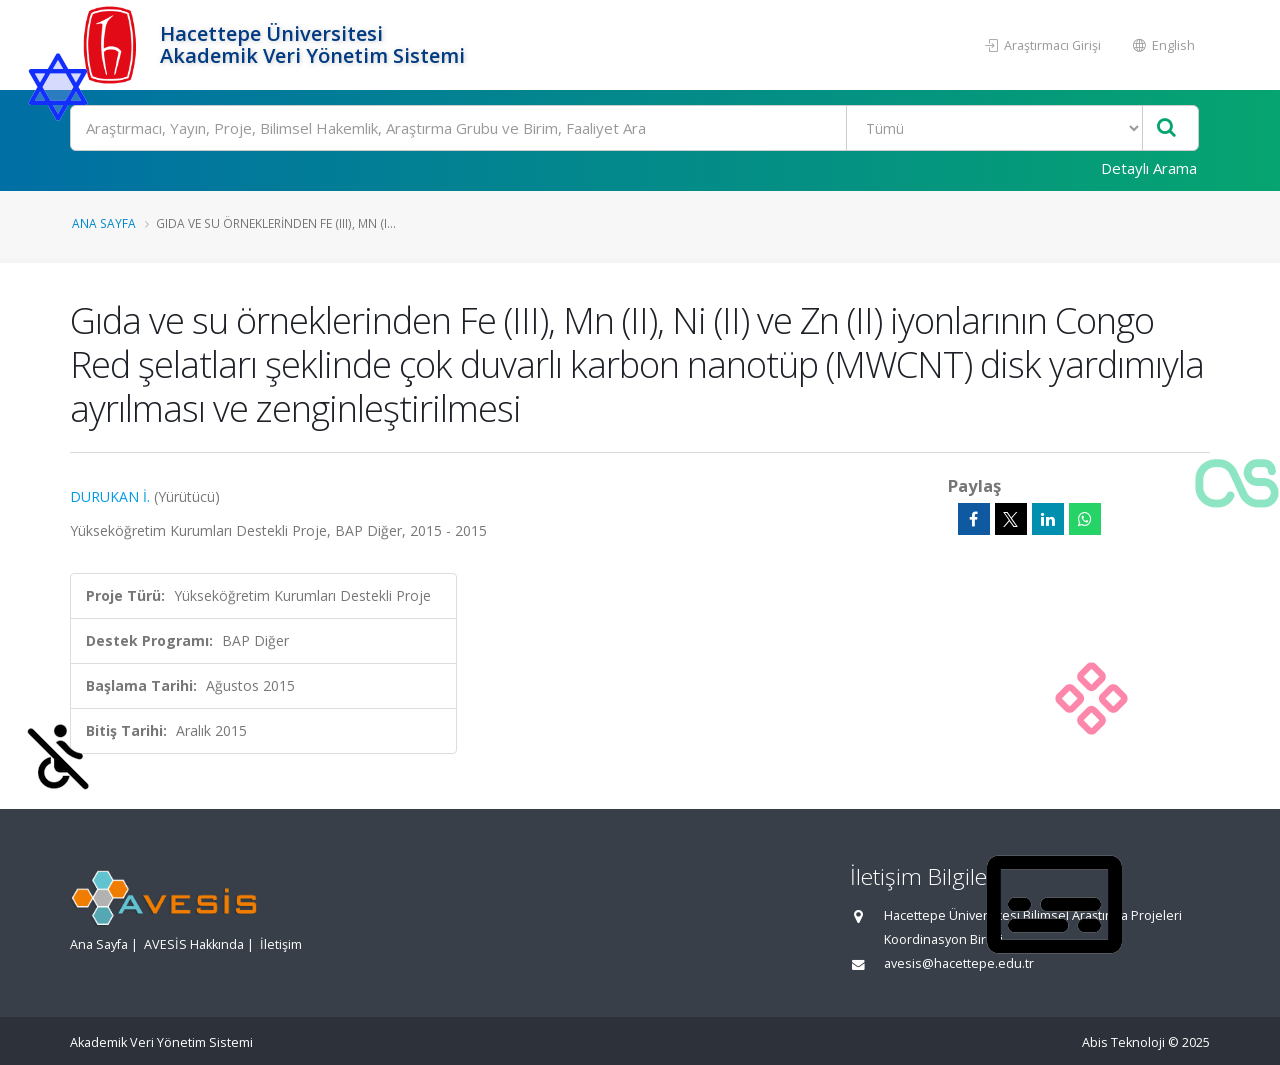 The image size is (1280, 1065). I want to click on enable or disable subtitles, so click(1054, 904).